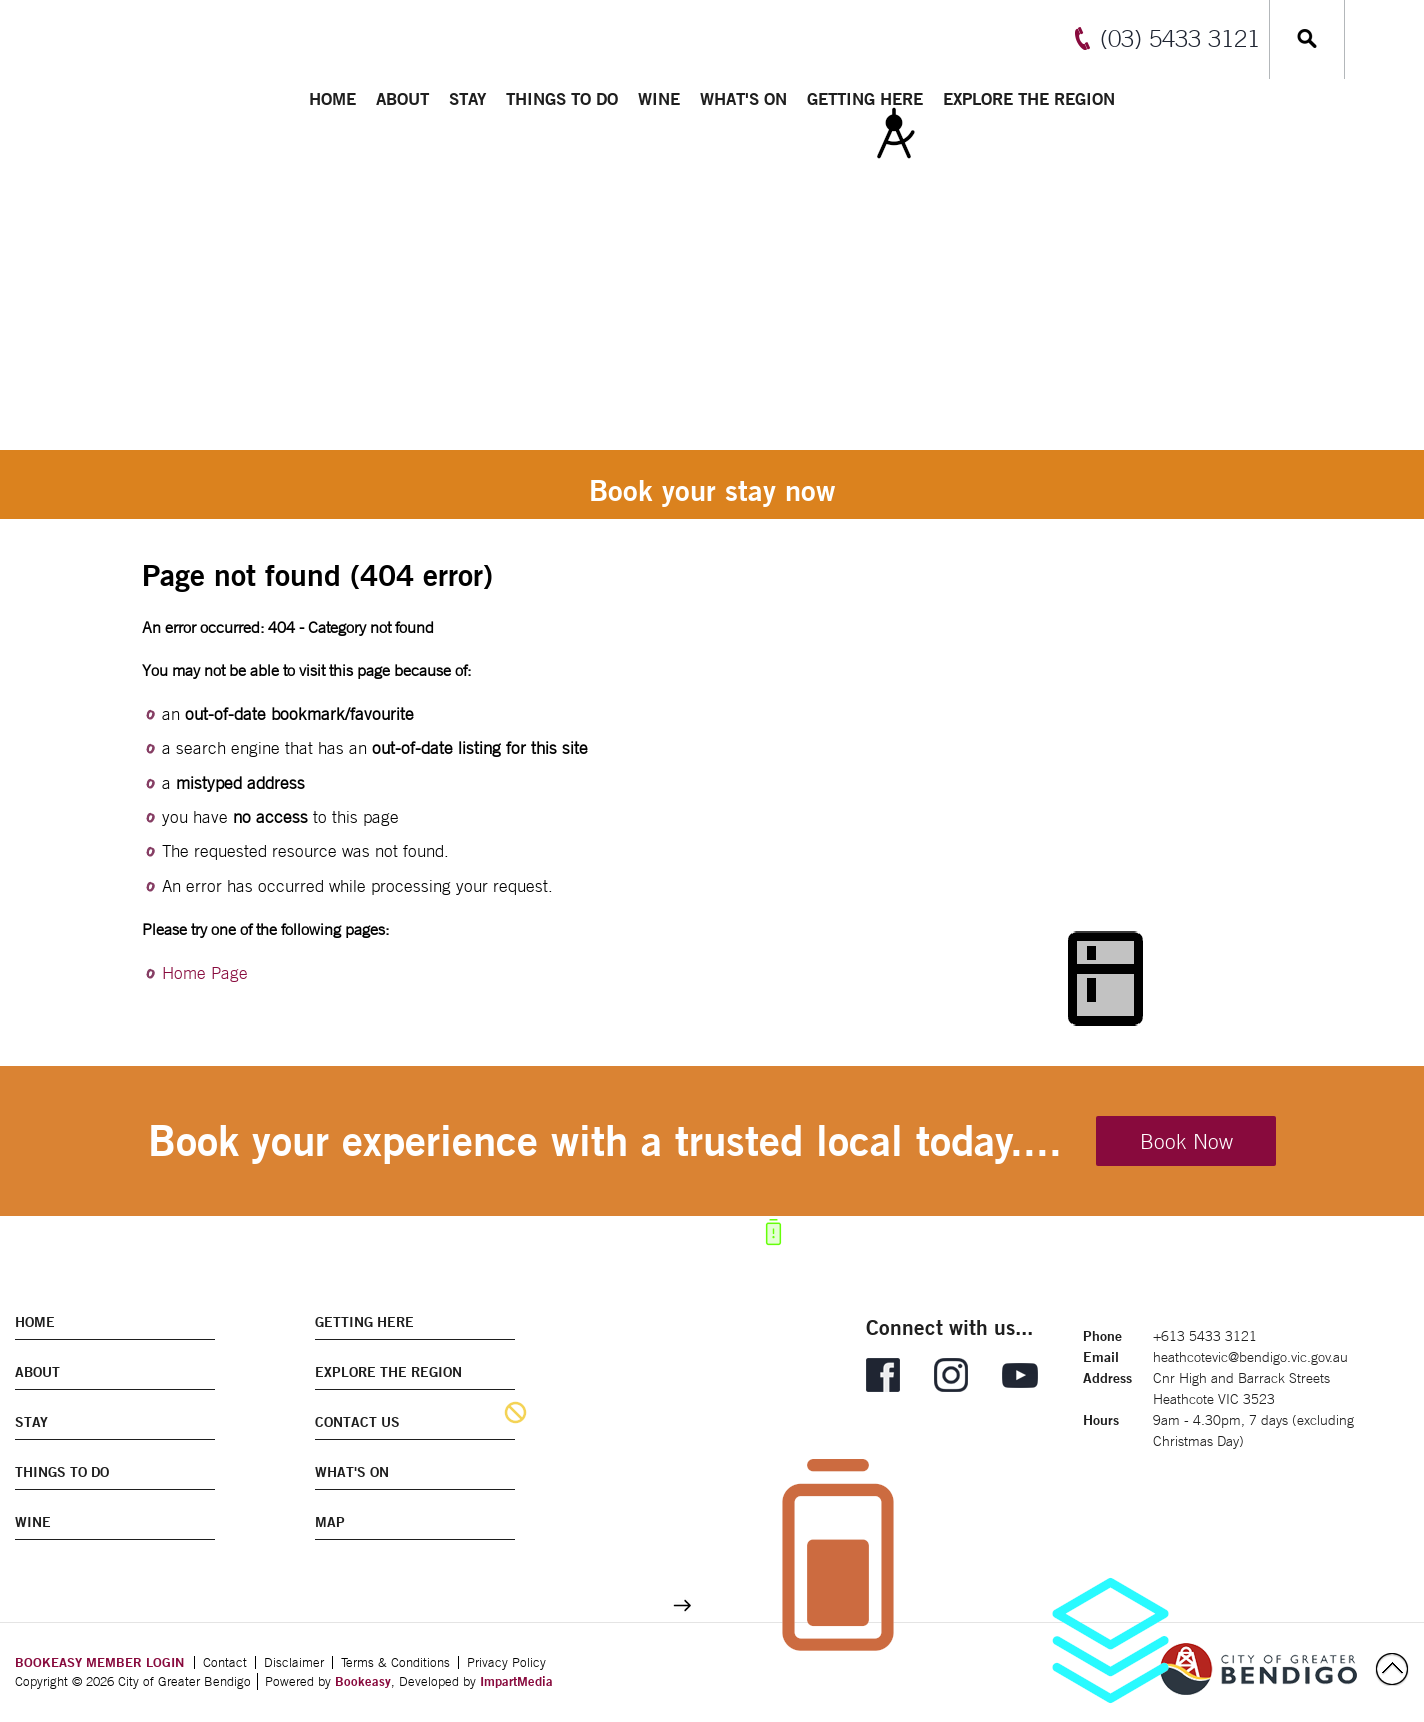 The height and width of the screenshot is (1722, 1424). What do you see at coordinates (894, 134) in the screenshot?
I see `access drawing or measurement tools` at bounding box center [894, 134].